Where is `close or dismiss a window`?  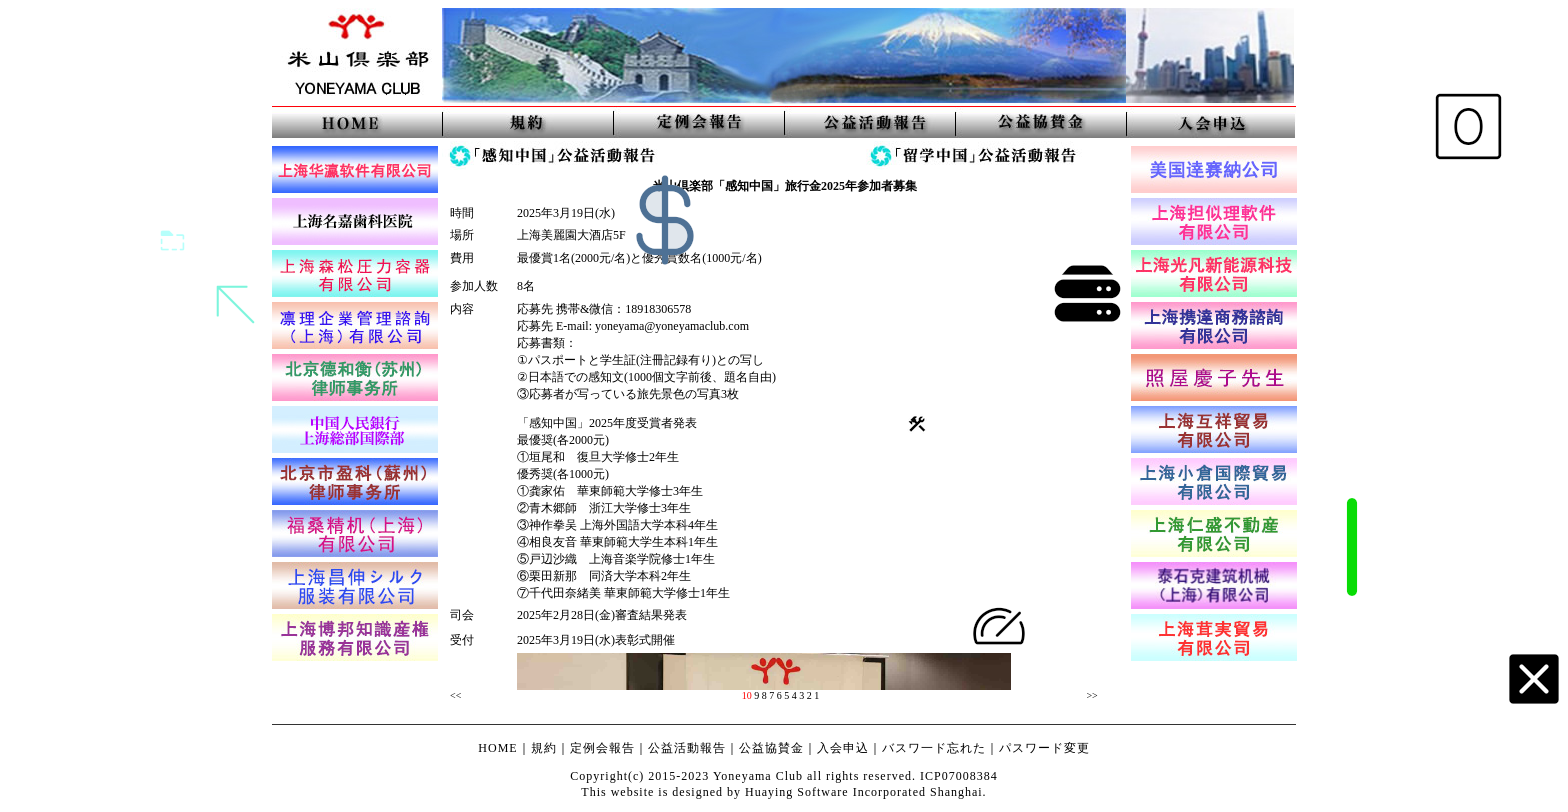 close or dismiss a window is located at coordinates (1534, 679).